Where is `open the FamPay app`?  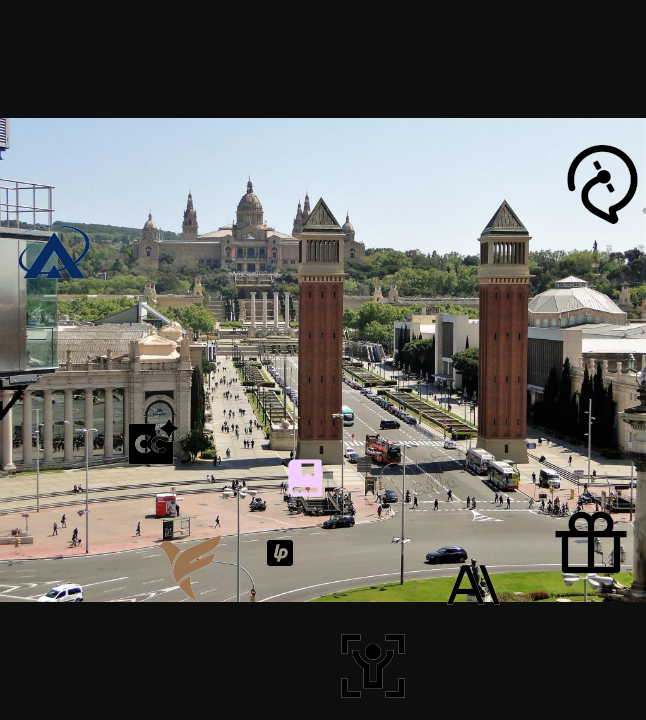
open the FamPay app is located at coordinates (189, 568).